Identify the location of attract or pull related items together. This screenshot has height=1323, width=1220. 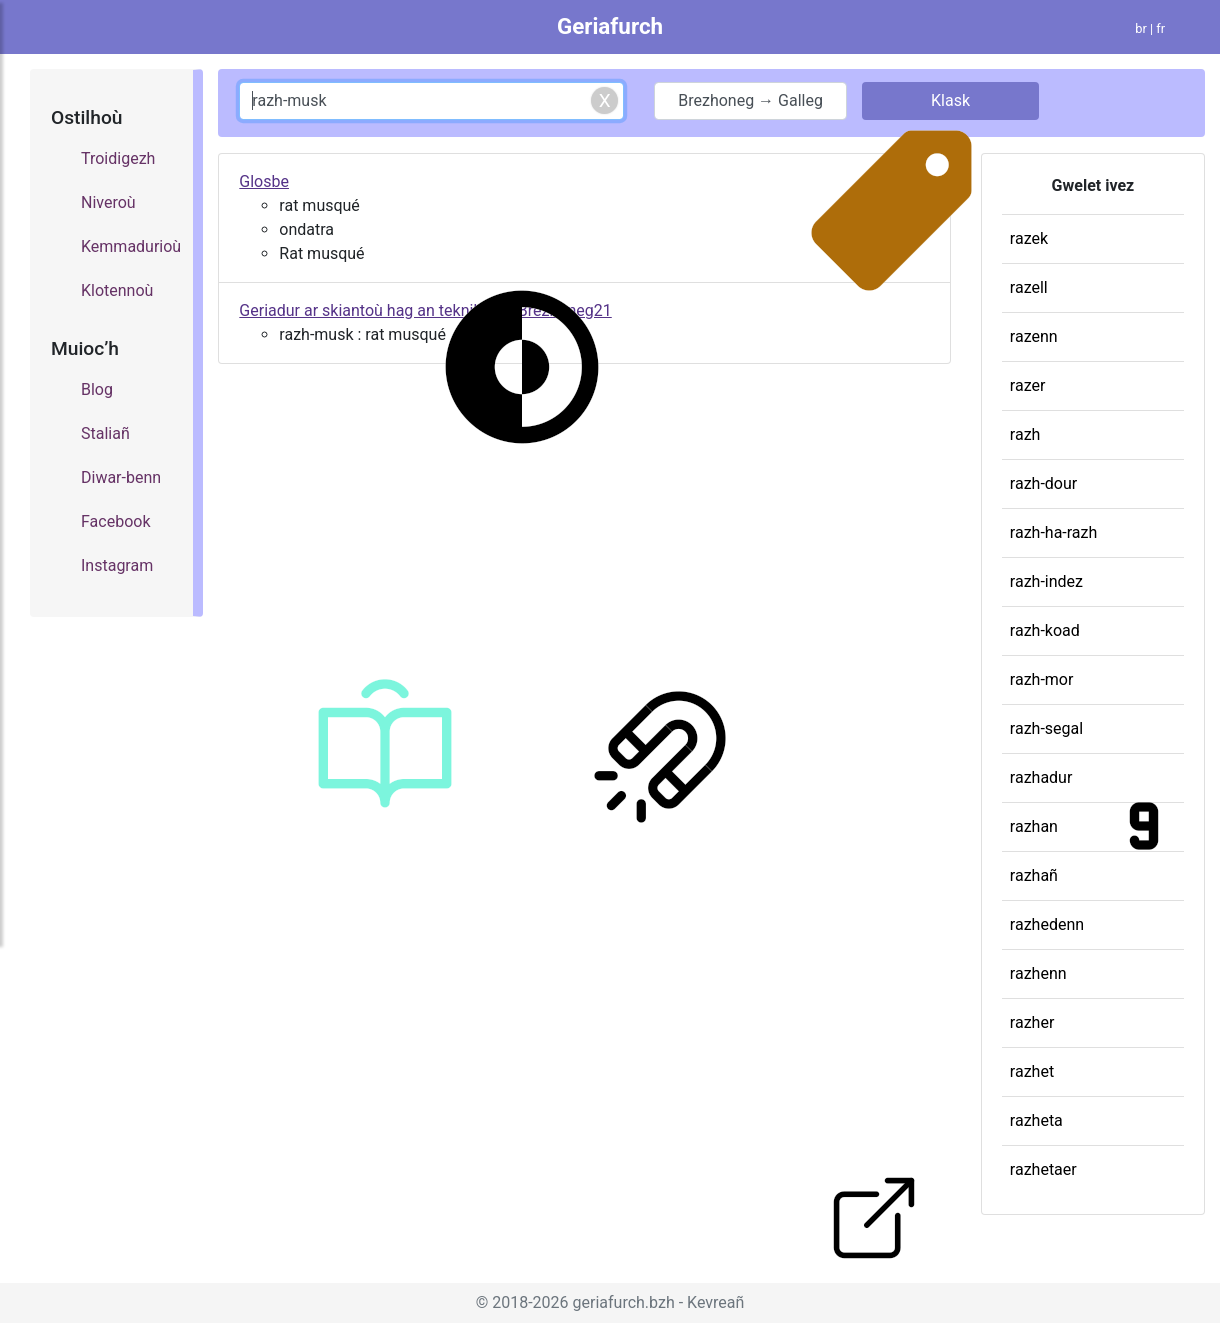
(660, 757).